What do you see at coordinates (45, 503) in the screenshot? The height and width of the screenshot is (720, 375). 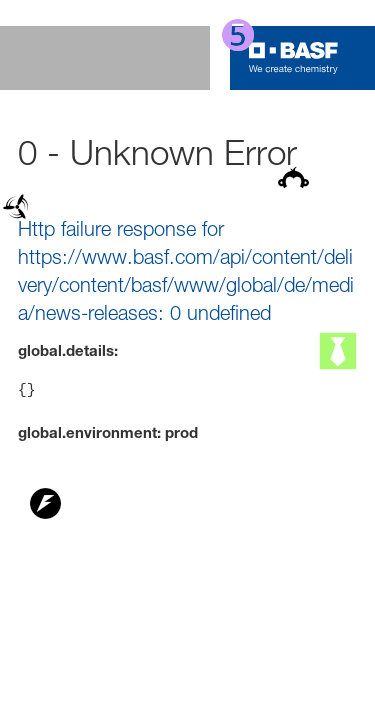 I see `FastAPI framework branding or integration` at bounding box center [45, 503].